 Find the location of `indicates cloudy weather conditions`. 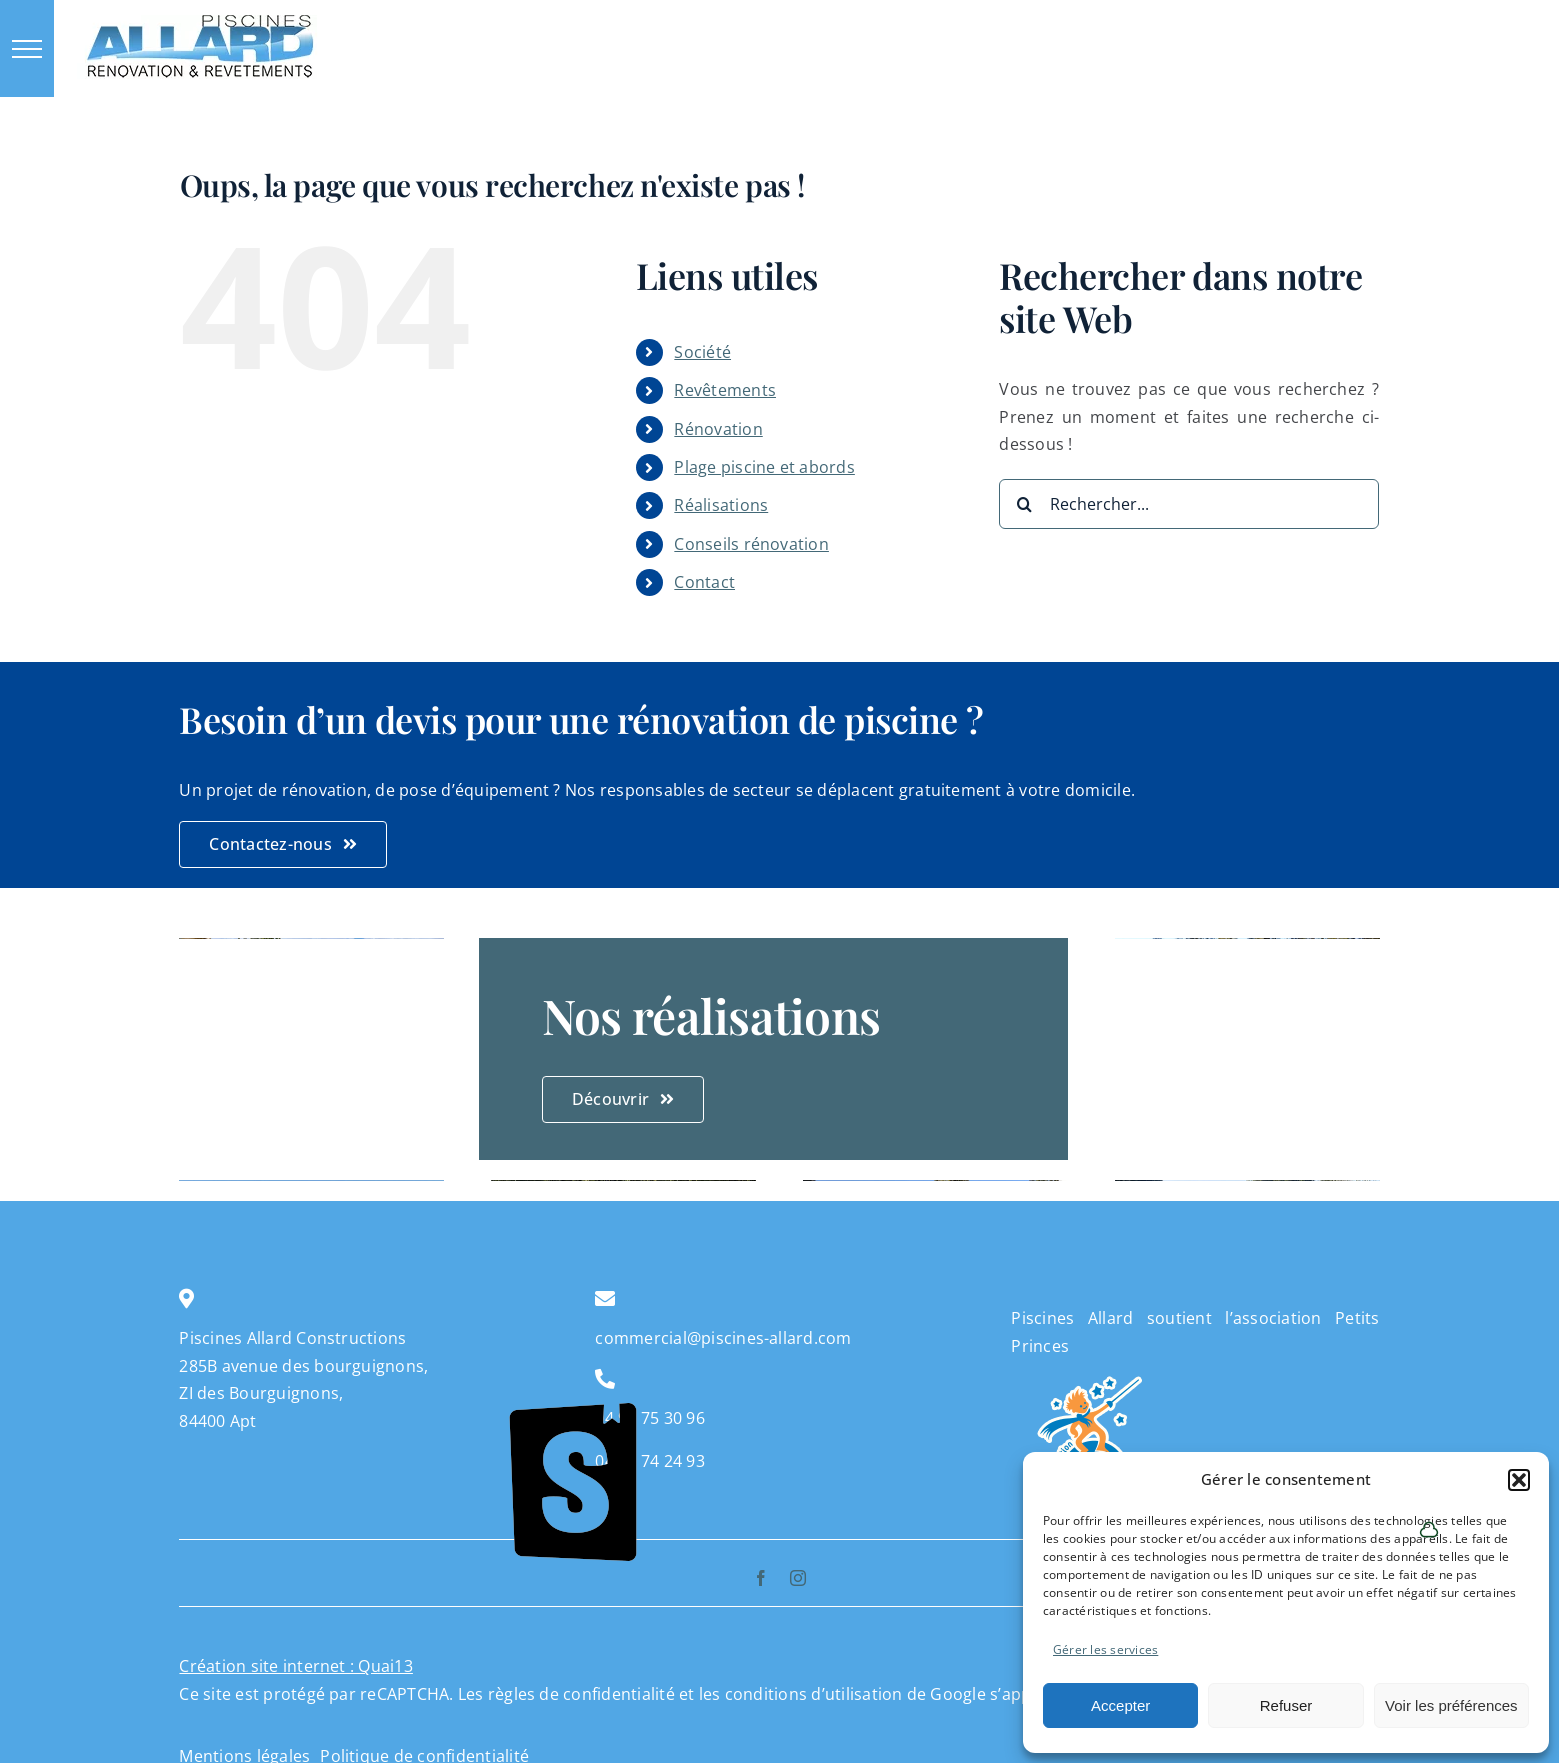

indicates cloudy weather conditions is located at coordinates (1429, 1530).